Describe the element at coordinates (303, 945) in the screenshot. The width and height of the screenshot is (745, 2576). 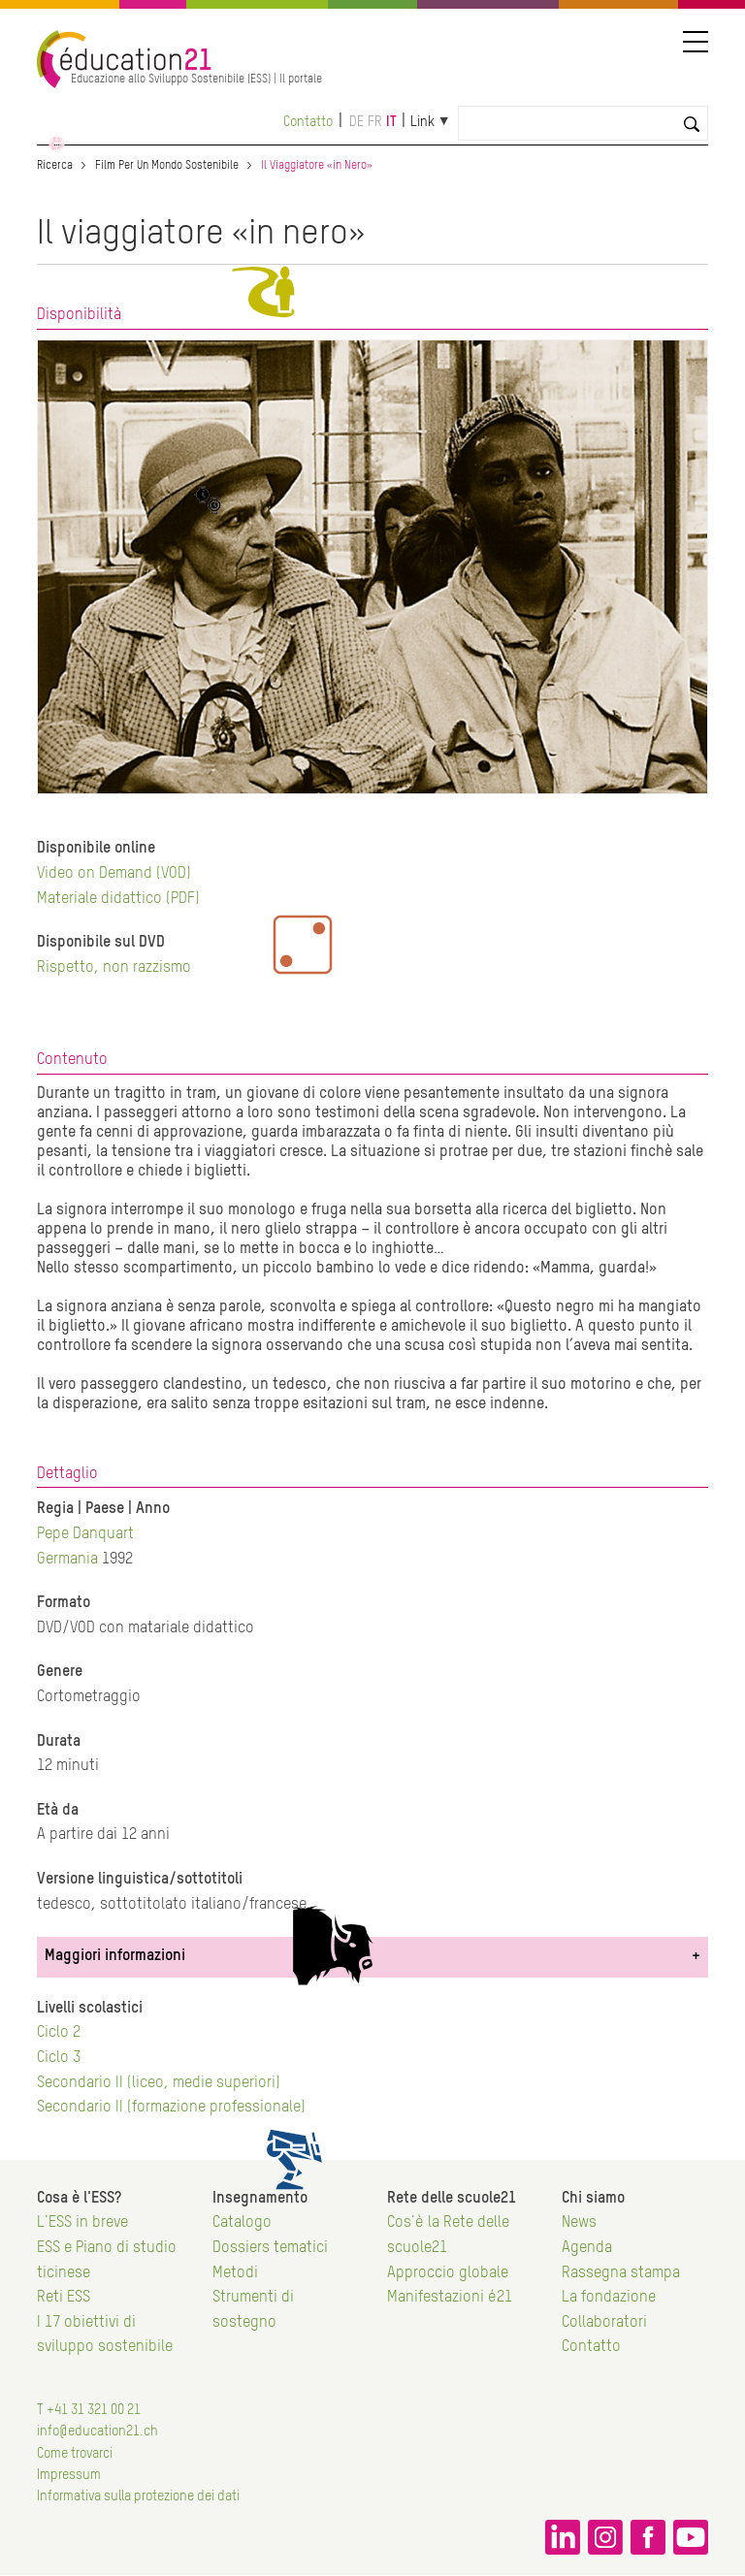
I see `roll dice or randomize selection` at that location.